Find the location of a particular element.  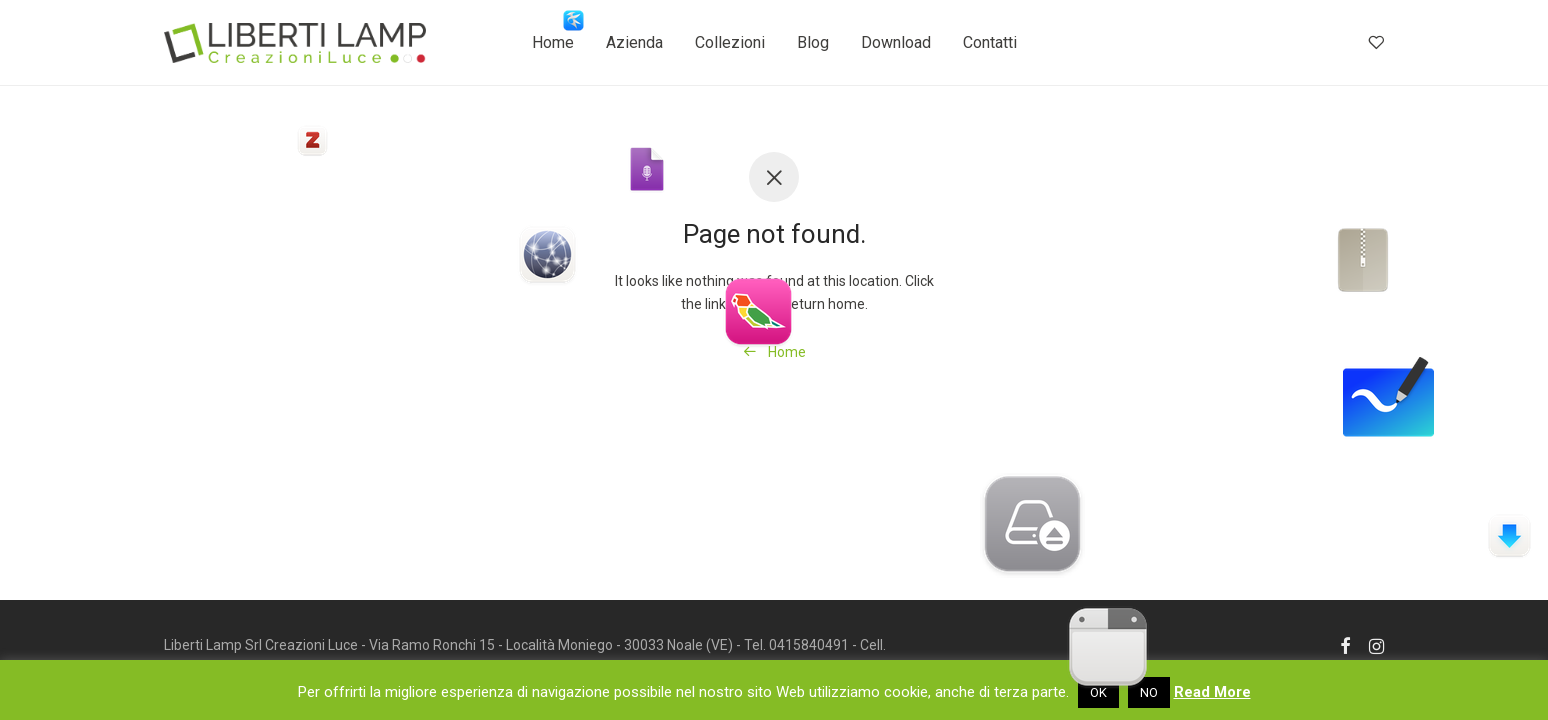

open kget download manager is located at coordinates (1509, 535).